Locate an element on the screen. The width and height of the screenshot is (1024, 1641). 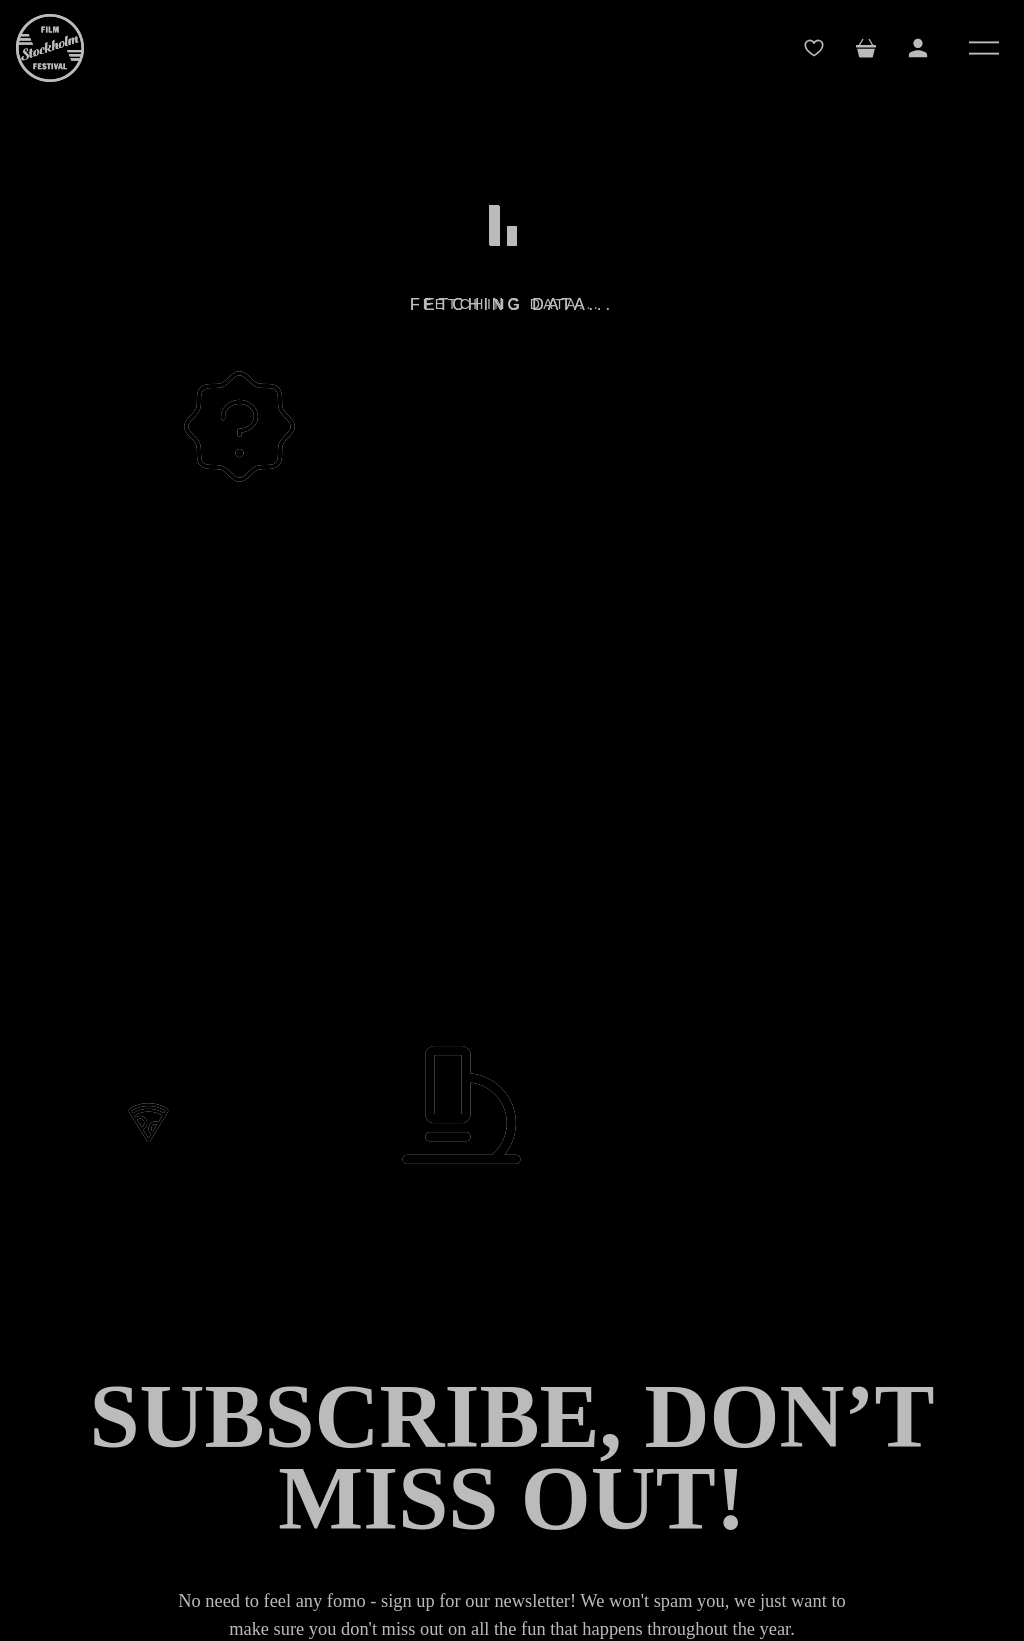
browse food delivery options is located at coordinates (148, 1121).